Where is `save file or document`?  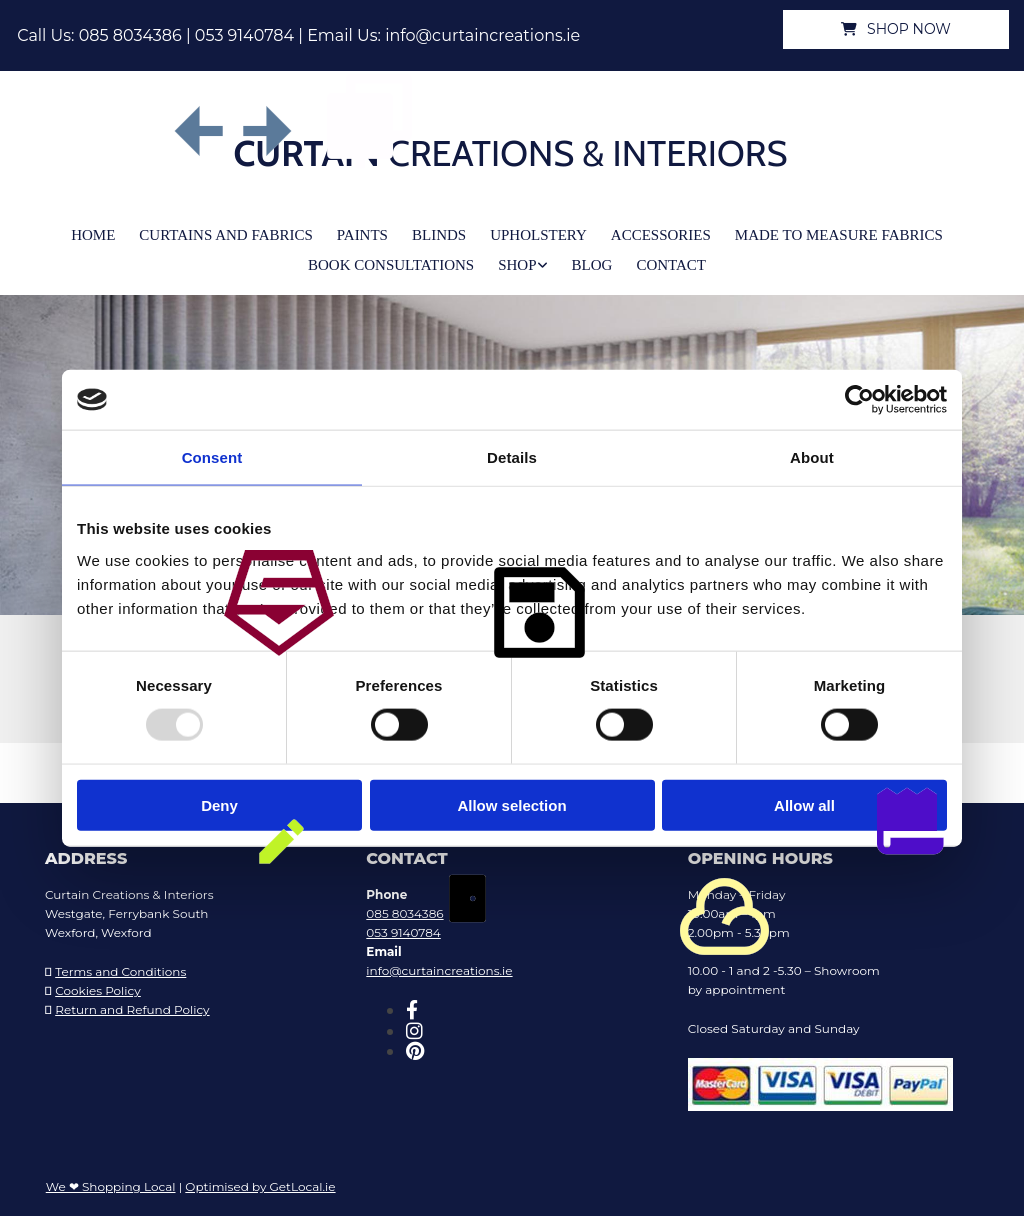
save file or document is located at coordinates (539, 612).